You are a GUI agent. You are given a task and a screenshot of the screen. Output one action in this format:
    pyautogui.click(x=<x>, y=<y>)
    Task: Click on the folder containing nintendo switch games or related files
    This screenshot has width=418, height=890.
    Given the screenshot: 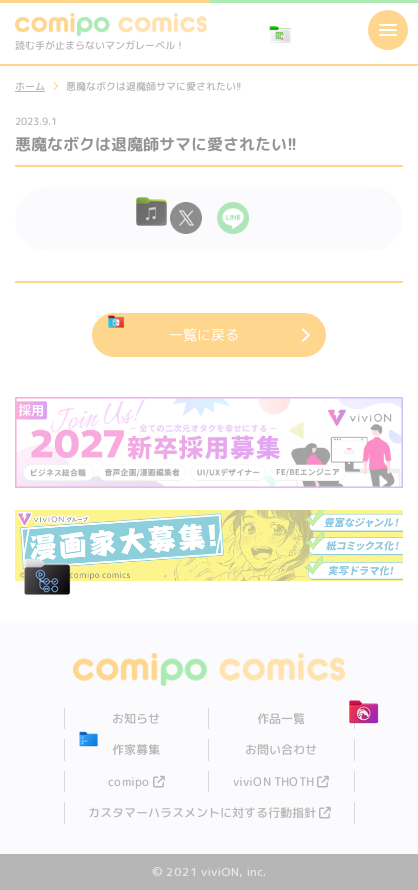 What is the action you would take?
    pyautogui.click(x=116, y=322)
    